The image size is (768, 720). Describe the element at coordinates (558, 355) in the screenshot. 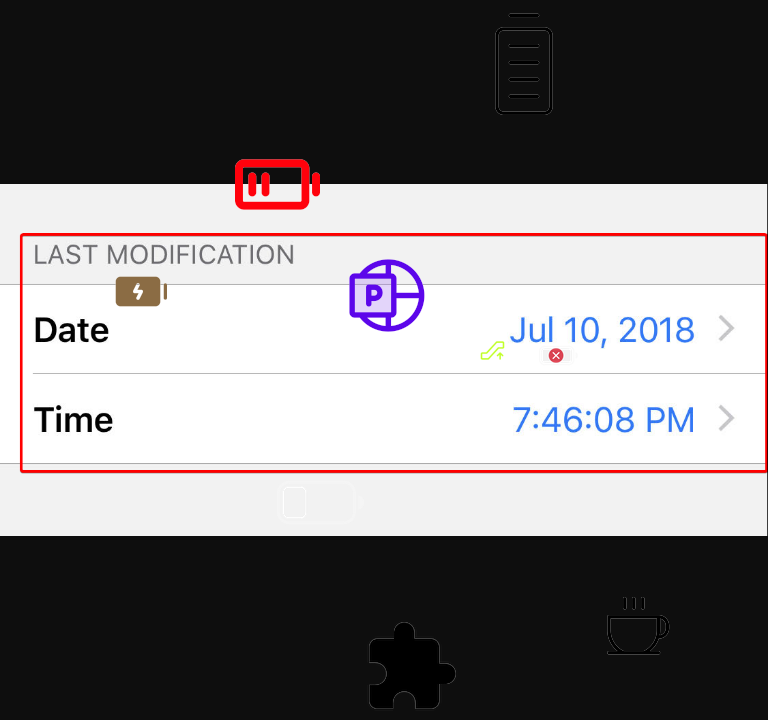

I see `indicates battery not detected or missing` at that location.